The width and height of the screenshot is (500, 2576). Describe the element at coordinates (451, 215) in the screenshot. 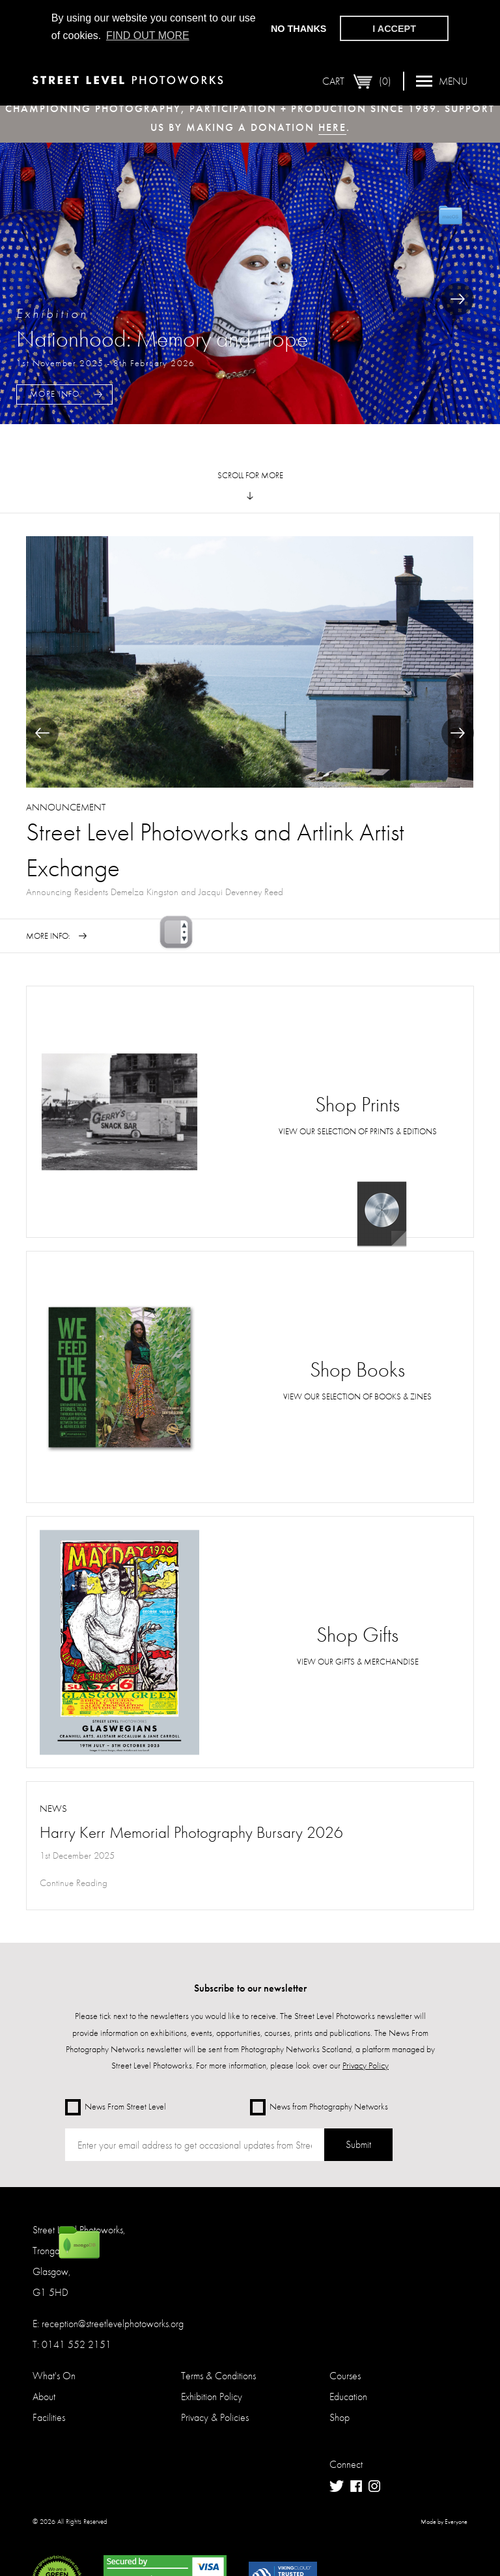

I see `access macOS system files and folders` at that location.